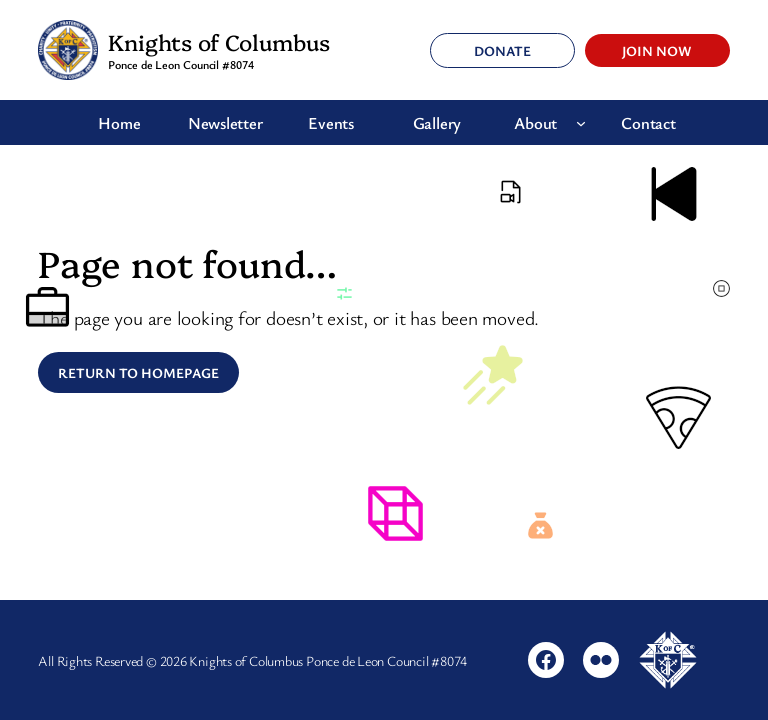 The height and width of the screenshot is (720, 768). Describe the element at coordinates (47, 308) in the screenshot. I see `access travel or trip planning features` at that location.